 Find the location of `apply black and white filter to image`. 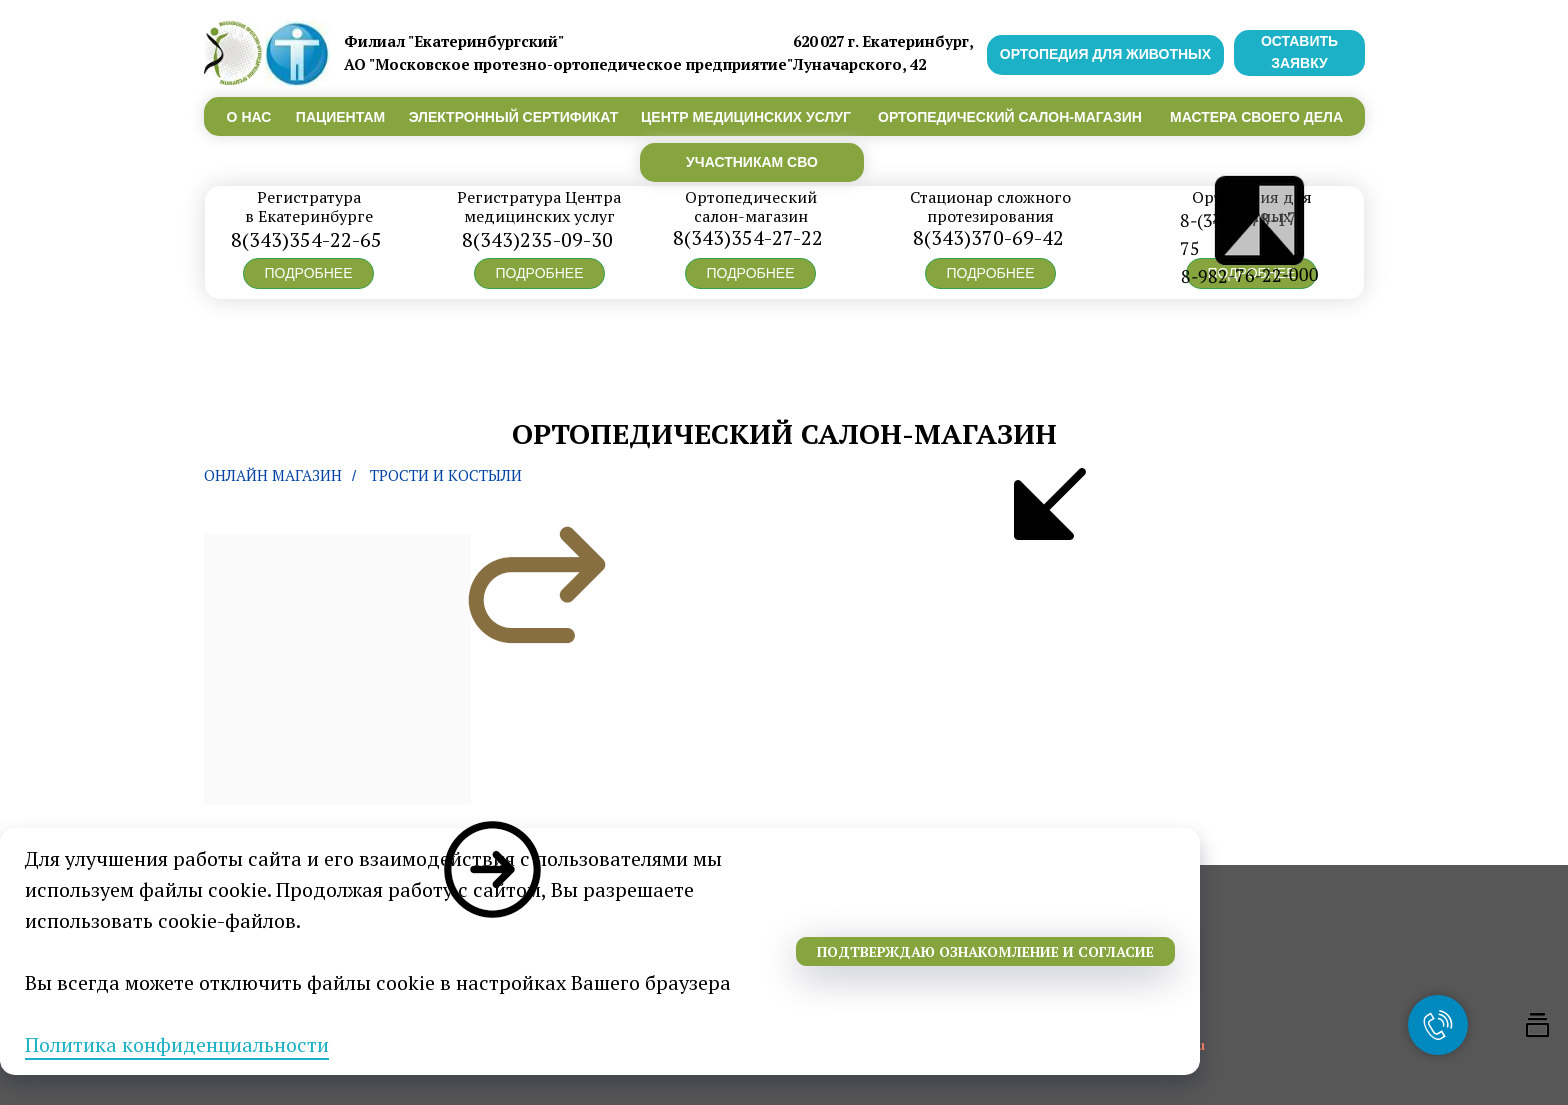

apply black and white filter to image is located at coordinates (1259, 220).